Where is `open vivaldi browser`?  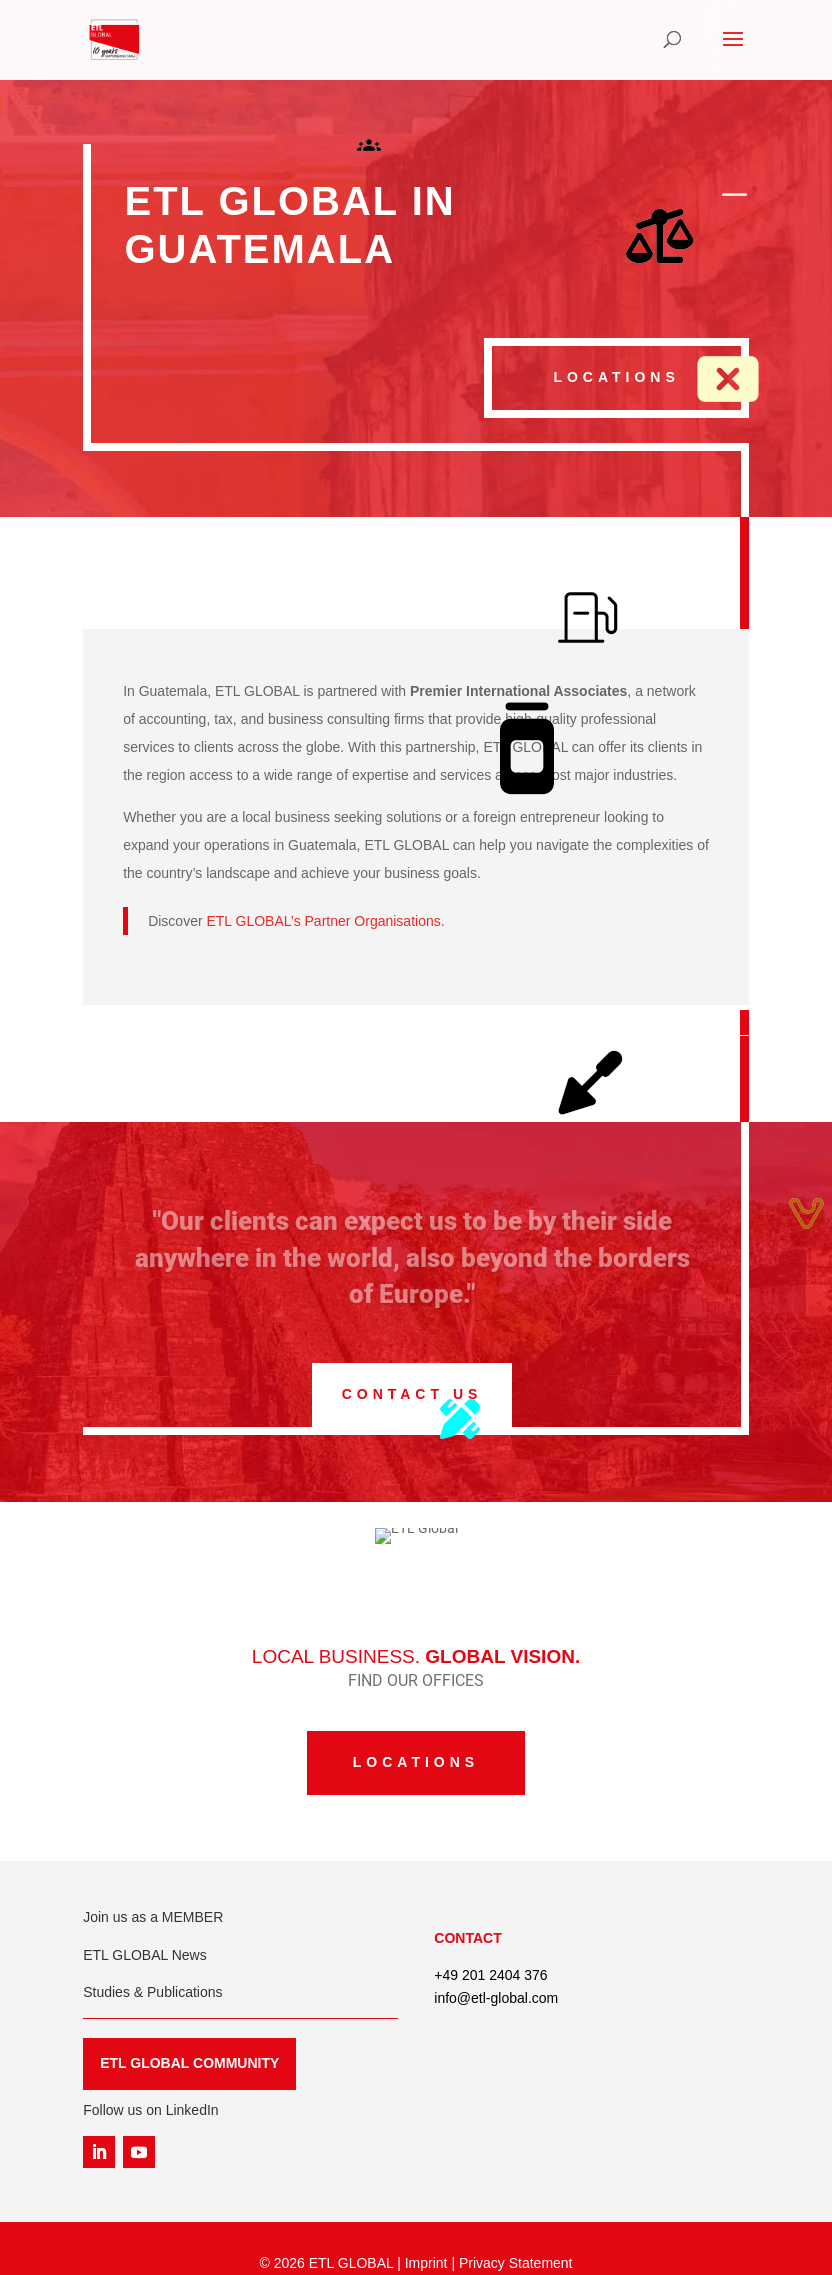 open vivaldi browser is located at coordinates (806, 1213).